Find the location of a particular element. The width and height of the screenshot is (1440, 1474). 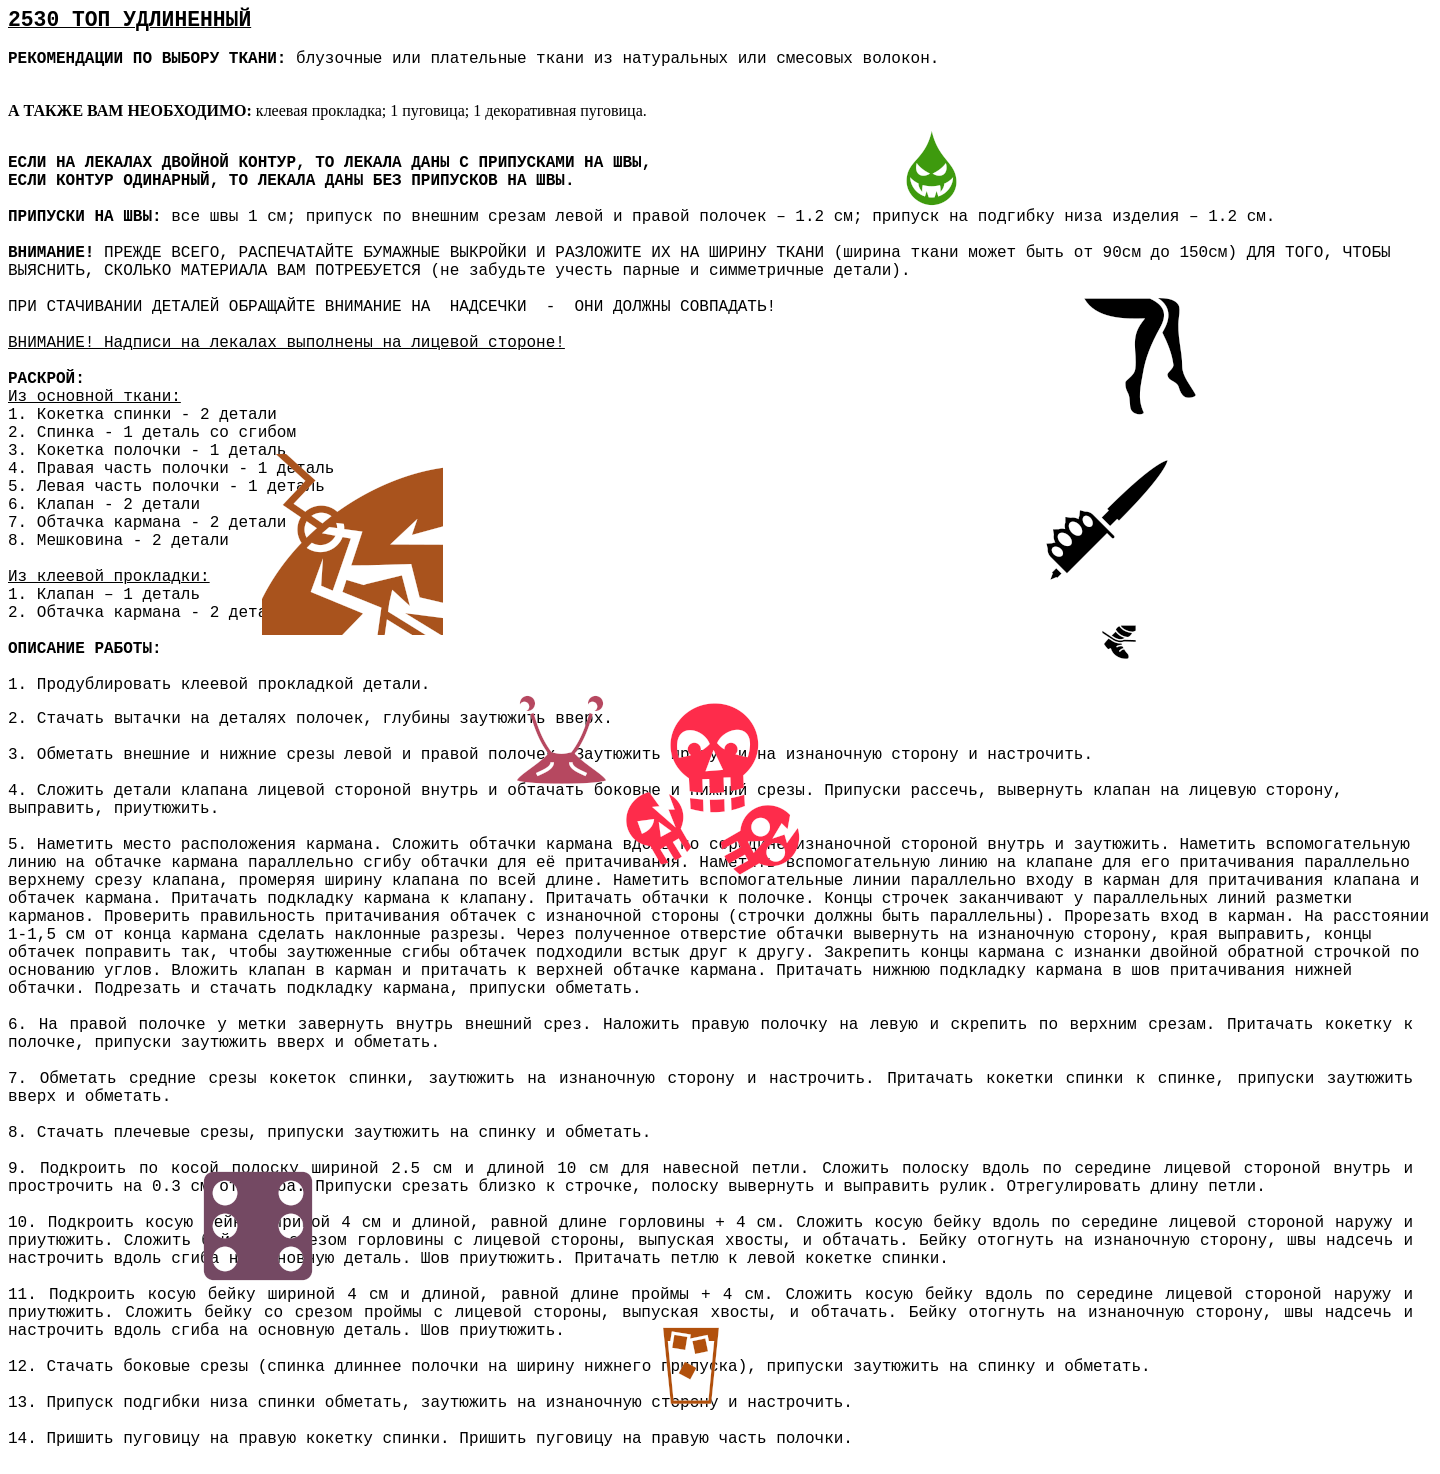

activate a lightning-based attack or ability is located at coordinates (352, 544).